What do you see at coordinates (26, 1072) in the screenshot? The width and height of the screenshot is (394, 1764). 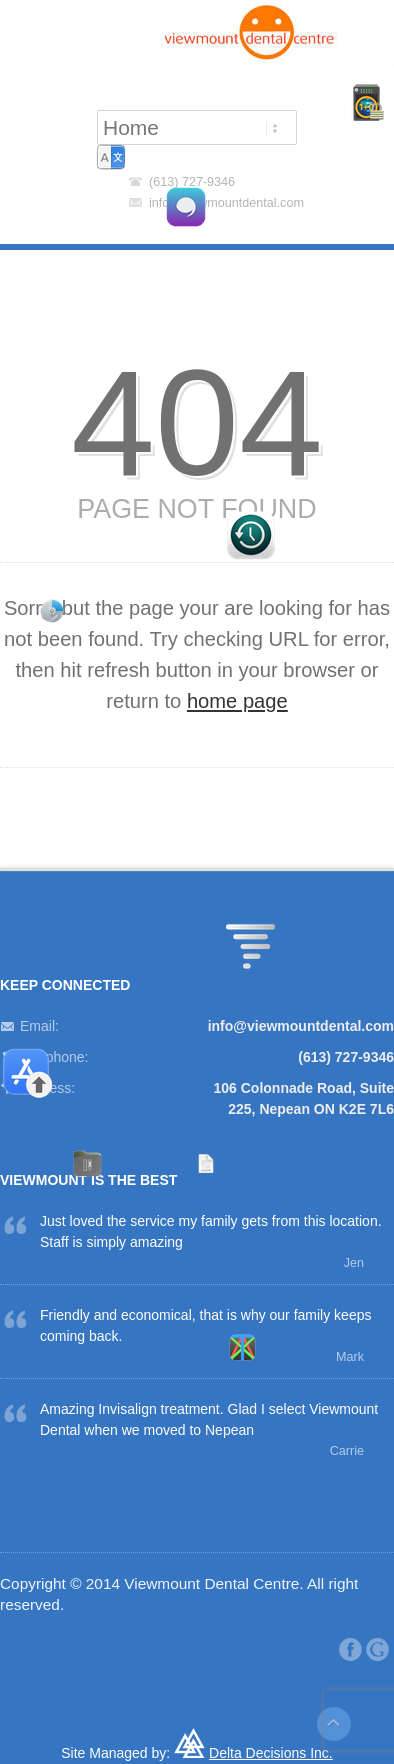 I see `check for available software updates` at bounding box center [26, 1072].